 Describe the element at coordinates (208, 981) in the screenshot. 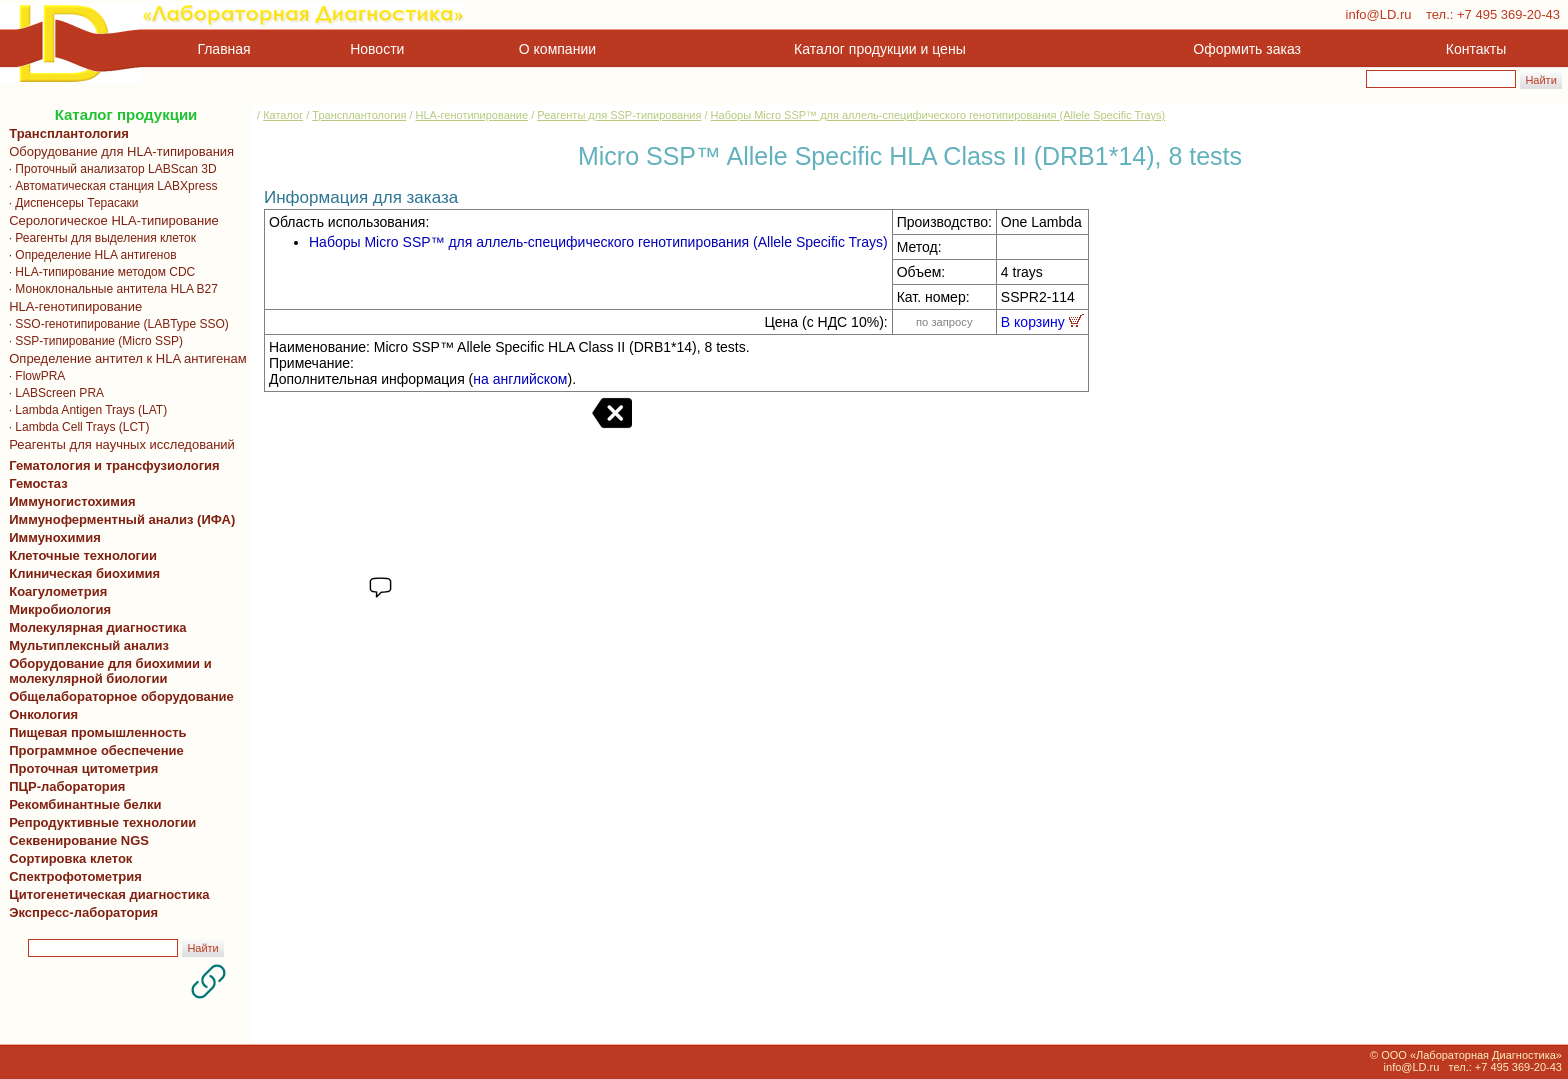

I see `copy or share a link` at that location.